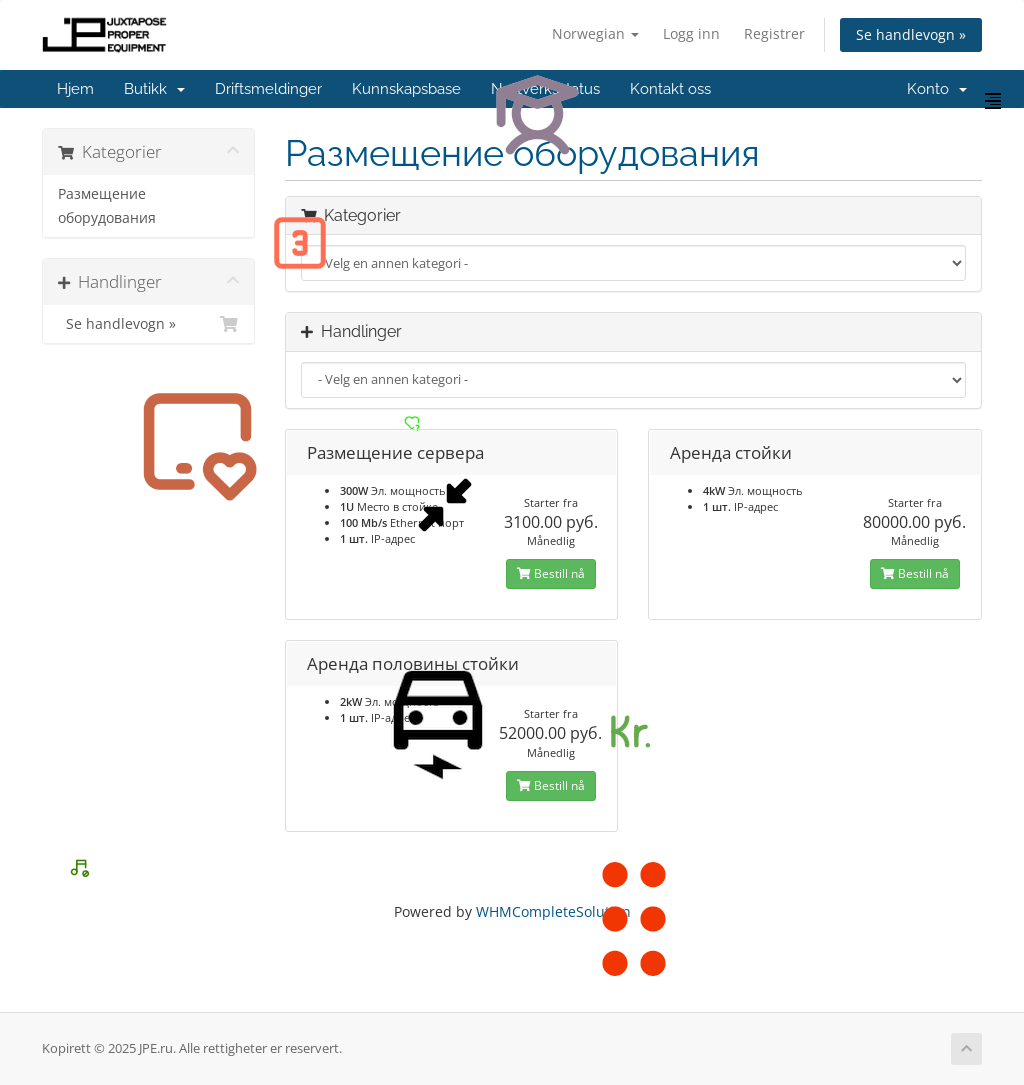 This screenshot has width=1024, height=1085. I want to click on add tablet to favorites, so click(197, 441).